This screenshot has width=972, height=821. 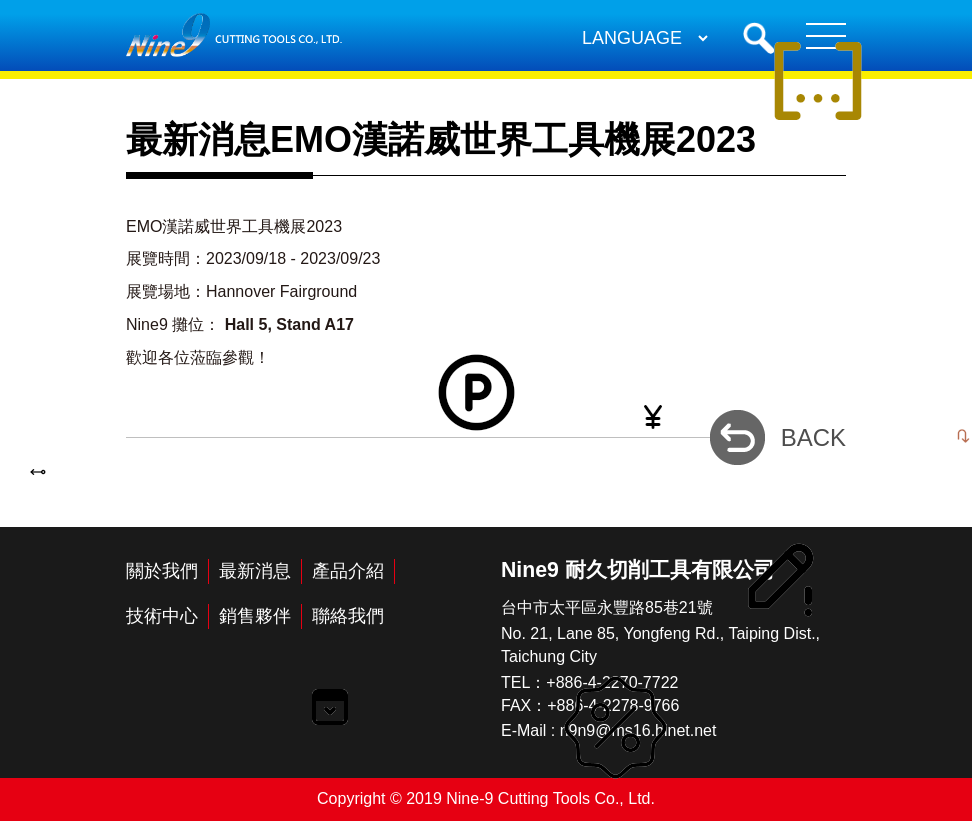 I want to click on go back to the previous screen, so click(x=38, y=472).